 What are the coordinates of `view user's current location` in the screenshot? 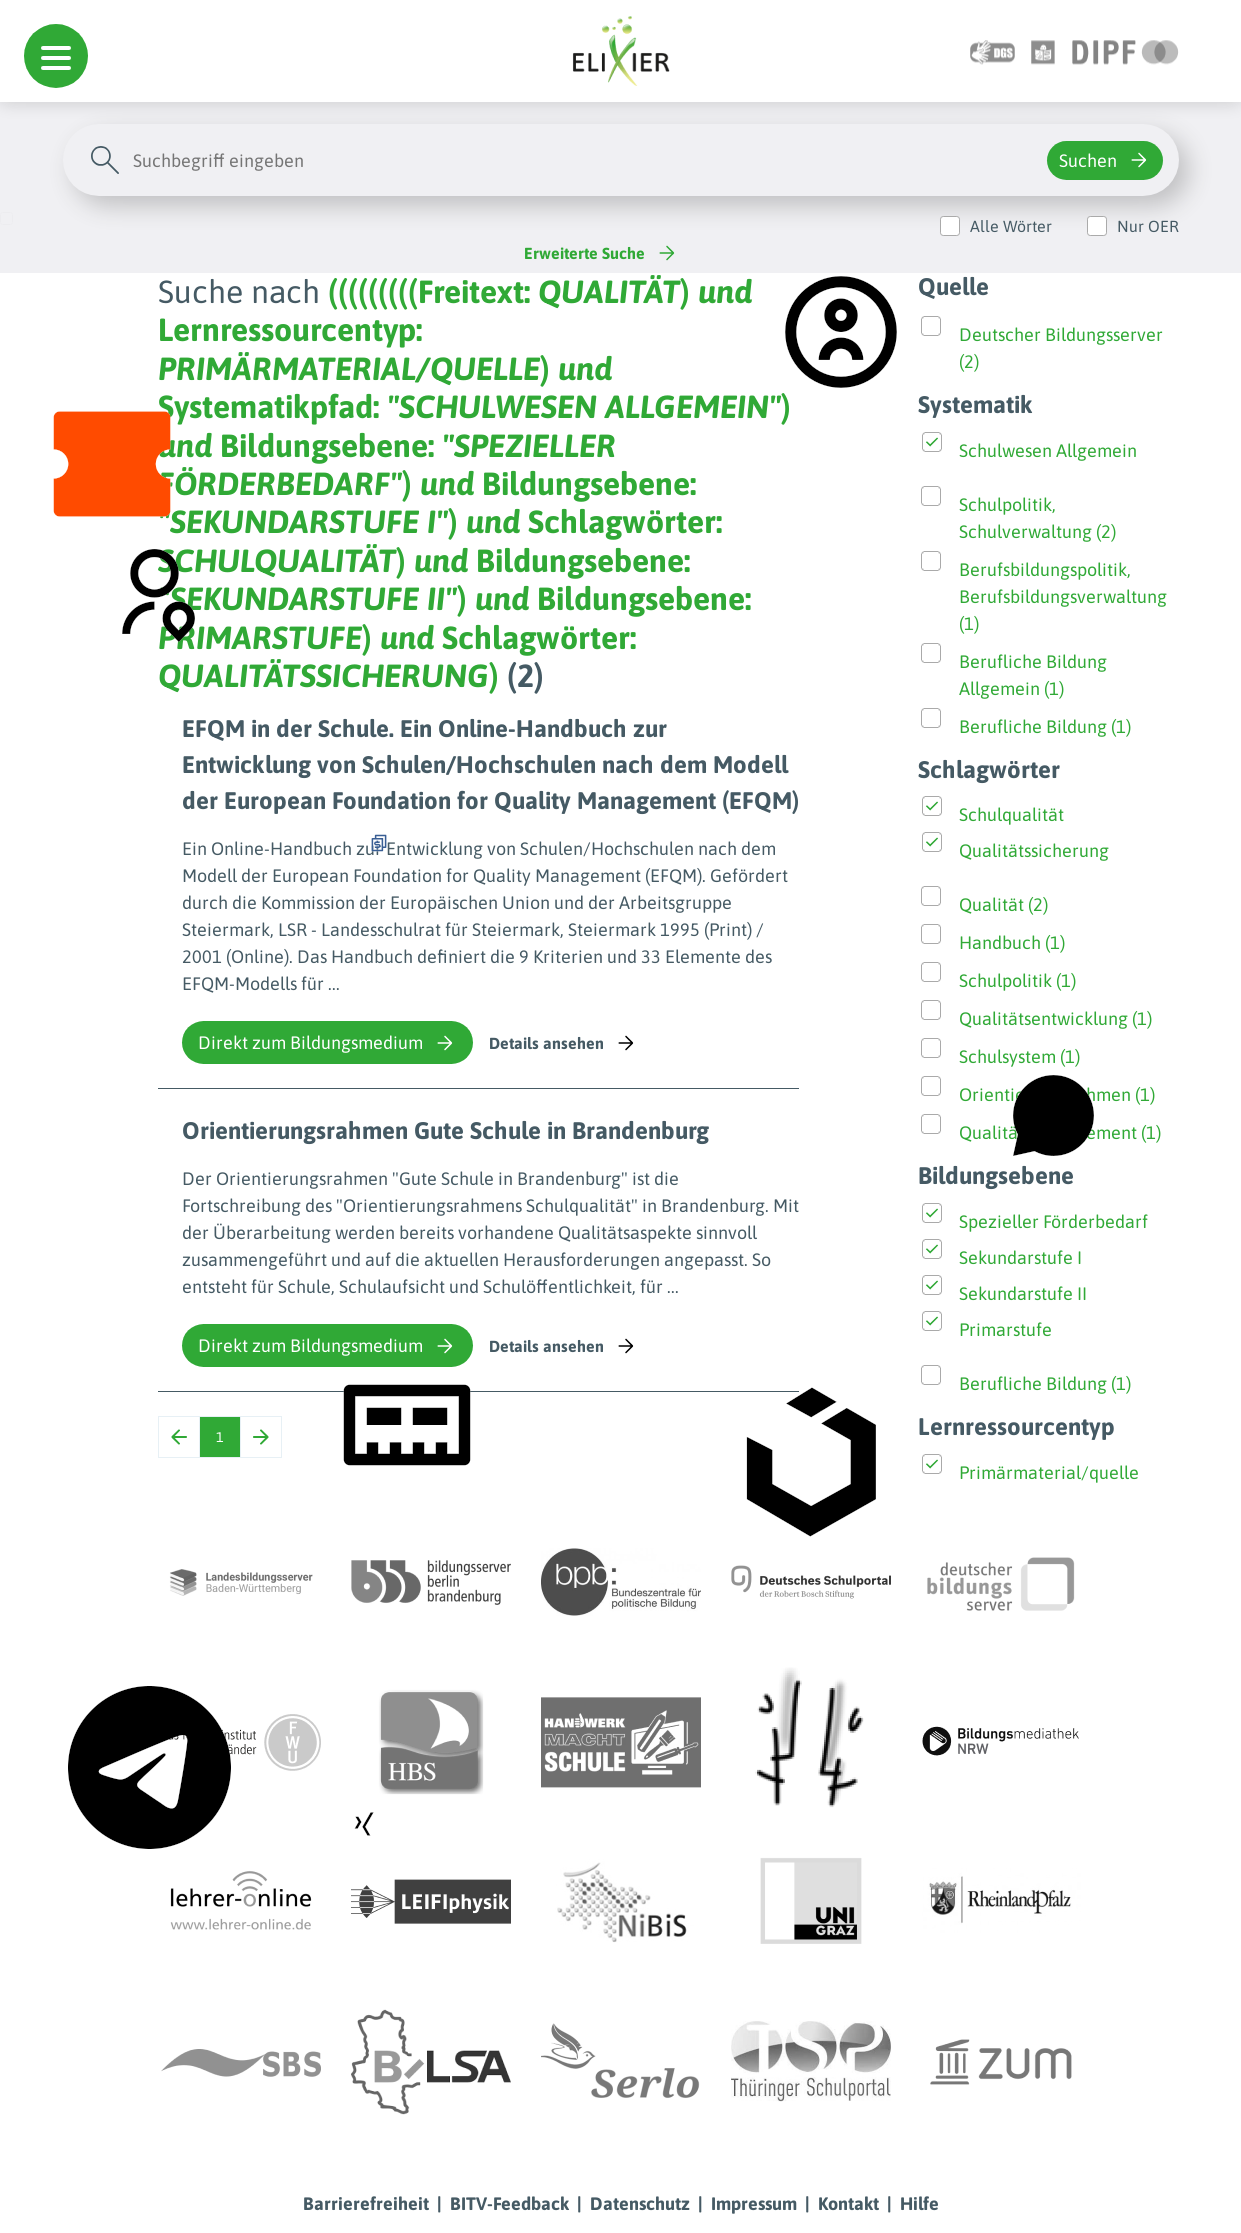 It's located at (154, 593).